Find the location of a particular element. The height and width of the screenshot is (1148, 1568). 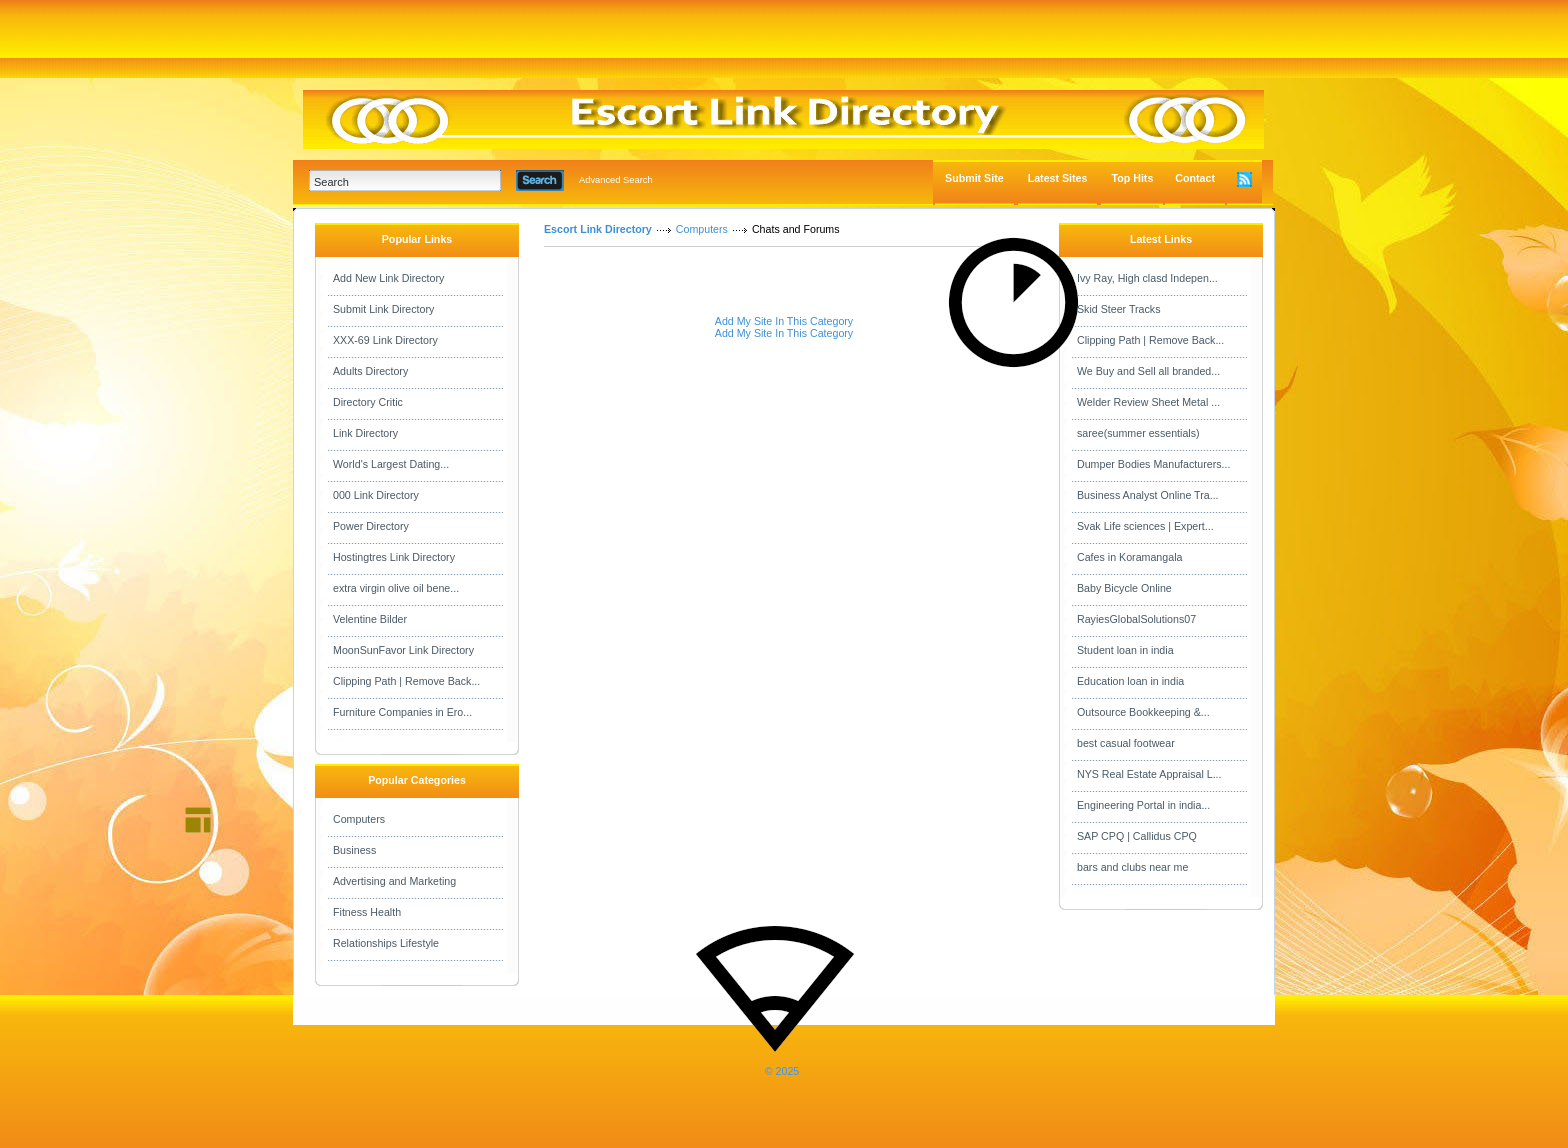

indicates weak wifi signal strength is located at coordinates (775, 989).